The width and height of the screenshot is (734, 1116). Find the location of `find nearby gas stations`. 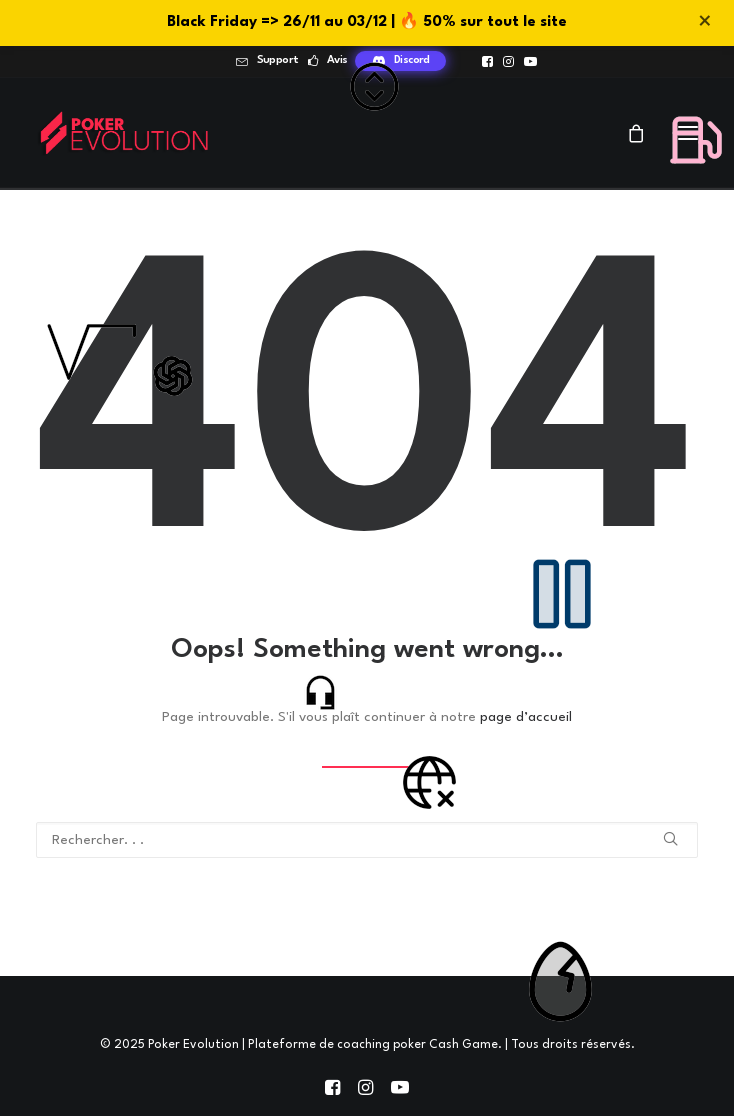

find nearby gas stations is located at coordinates (696, 140).